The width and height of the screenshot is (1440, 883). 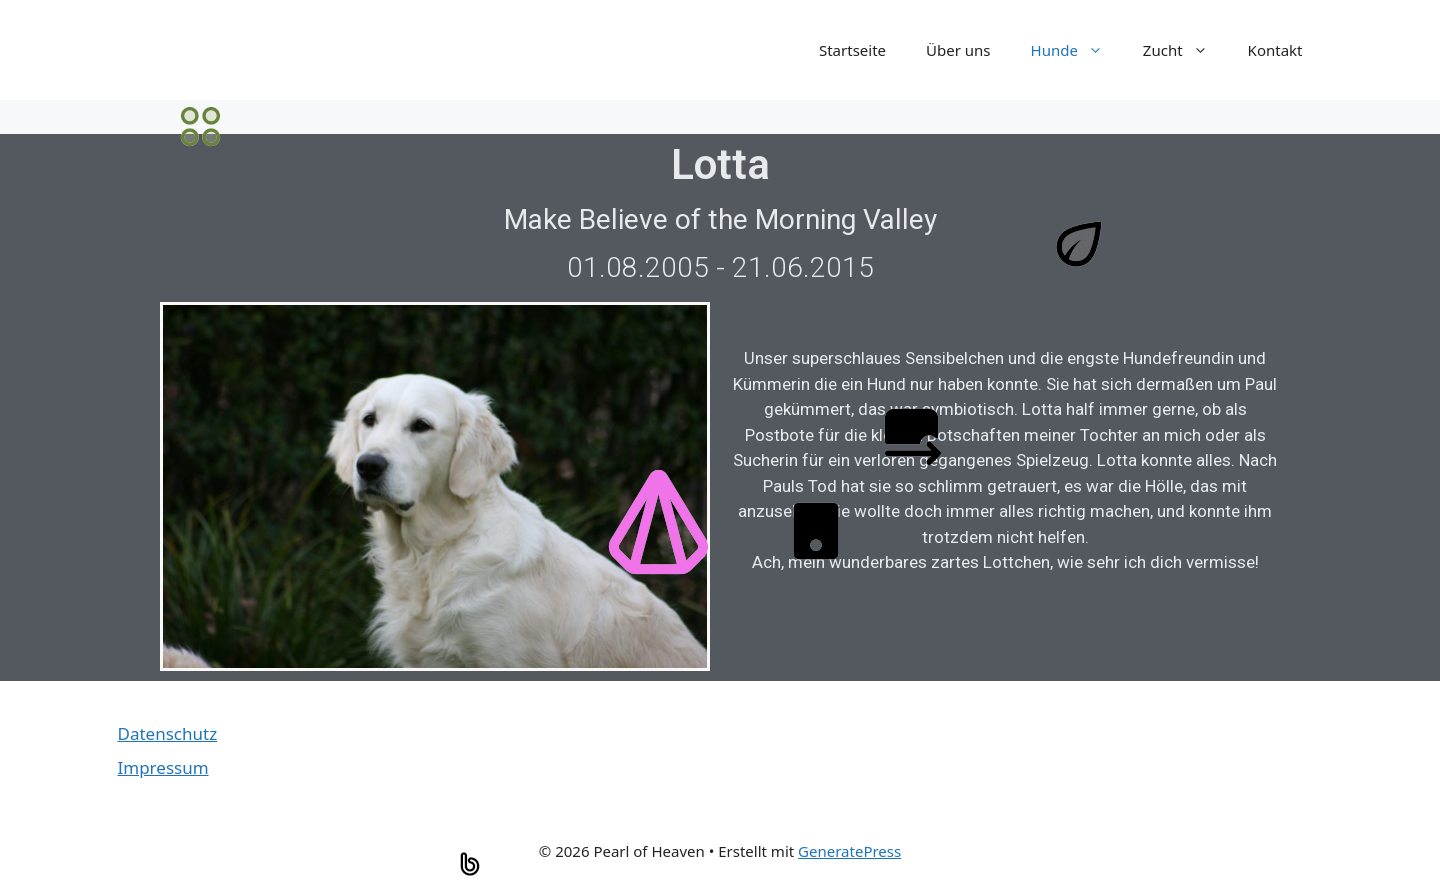 I want to click on indicates eco-friendly or sustainable option, so click(x=1079, y=244).